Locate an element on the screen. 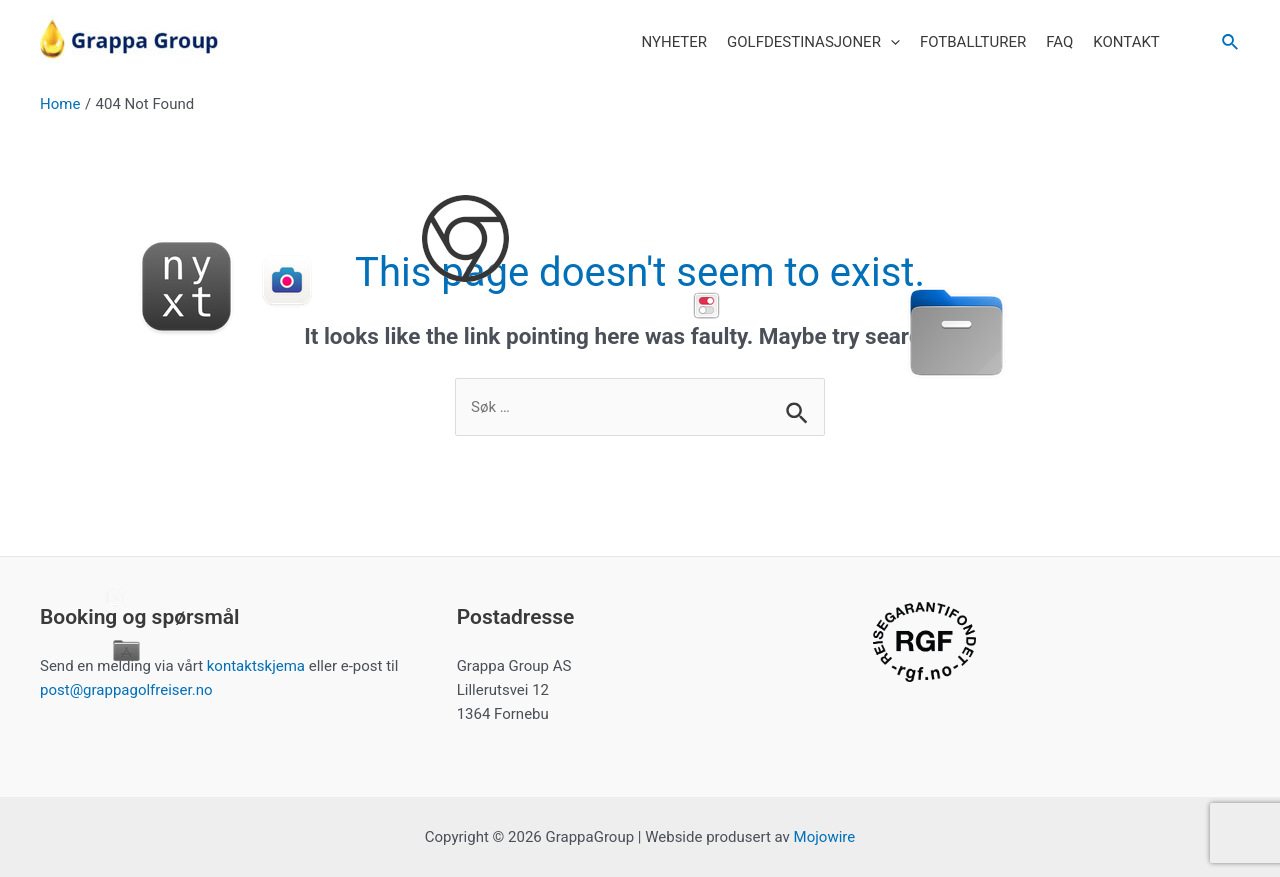  adjust keyboard backlight brightness is located at coordinates (116, 598).